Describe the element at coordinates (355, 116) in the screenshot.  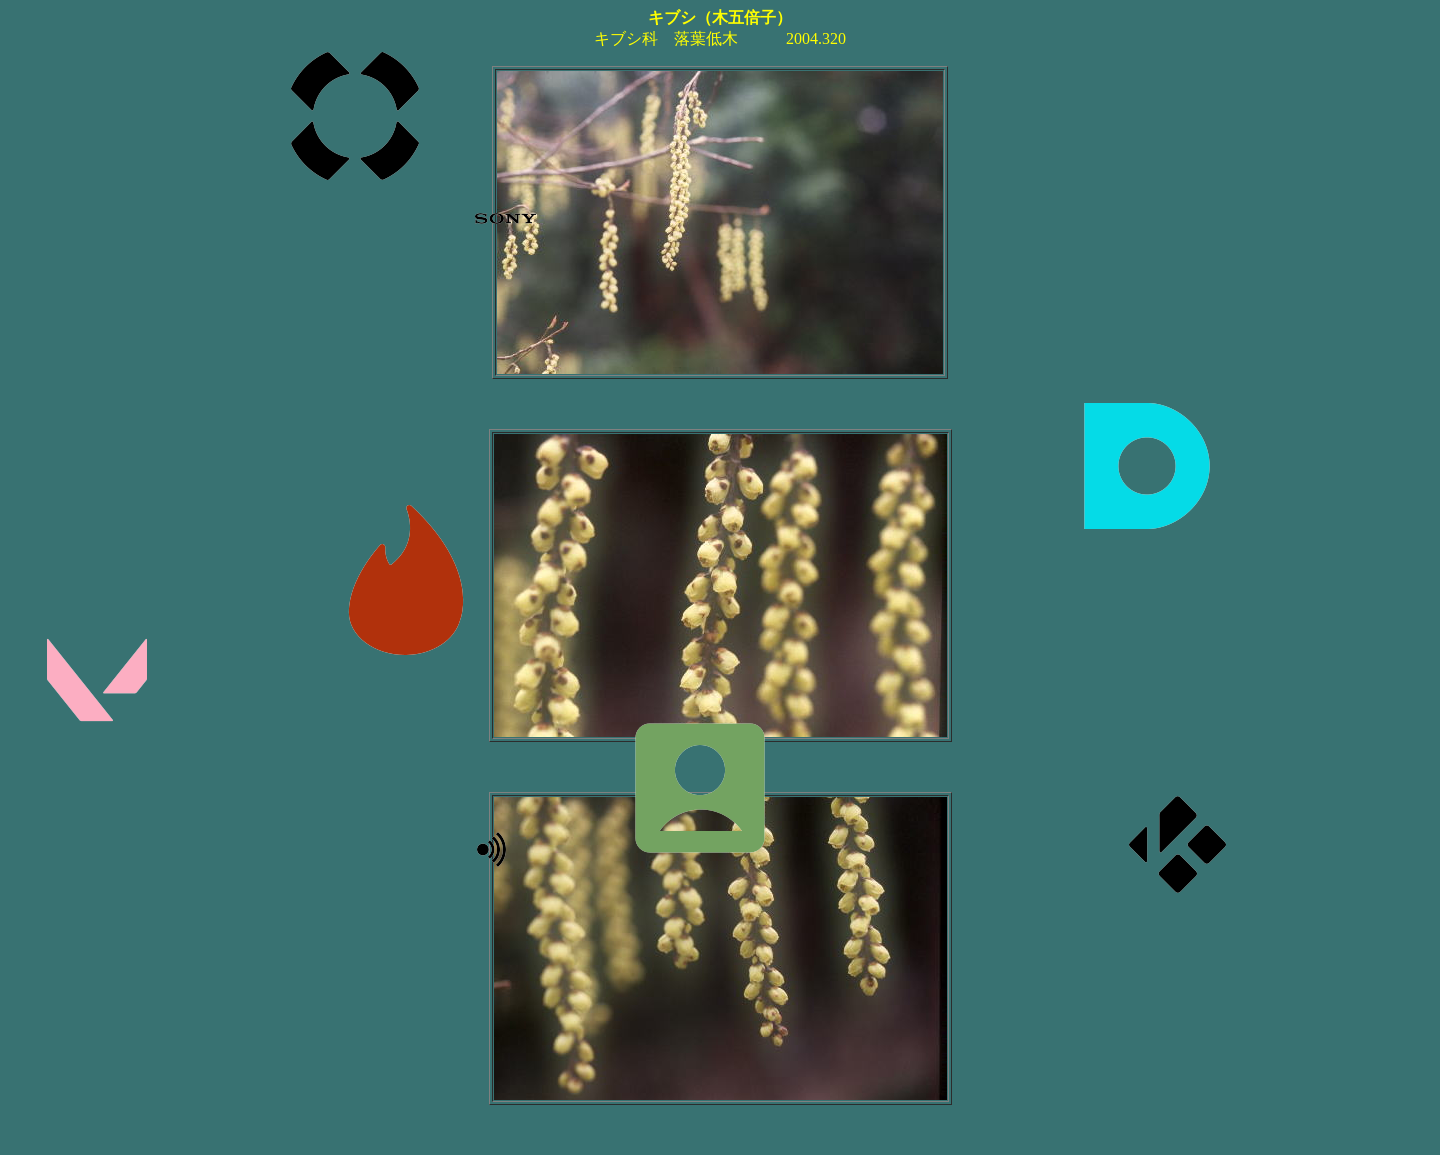
I see `open the TableCheck restaurant reservation app` at that location.